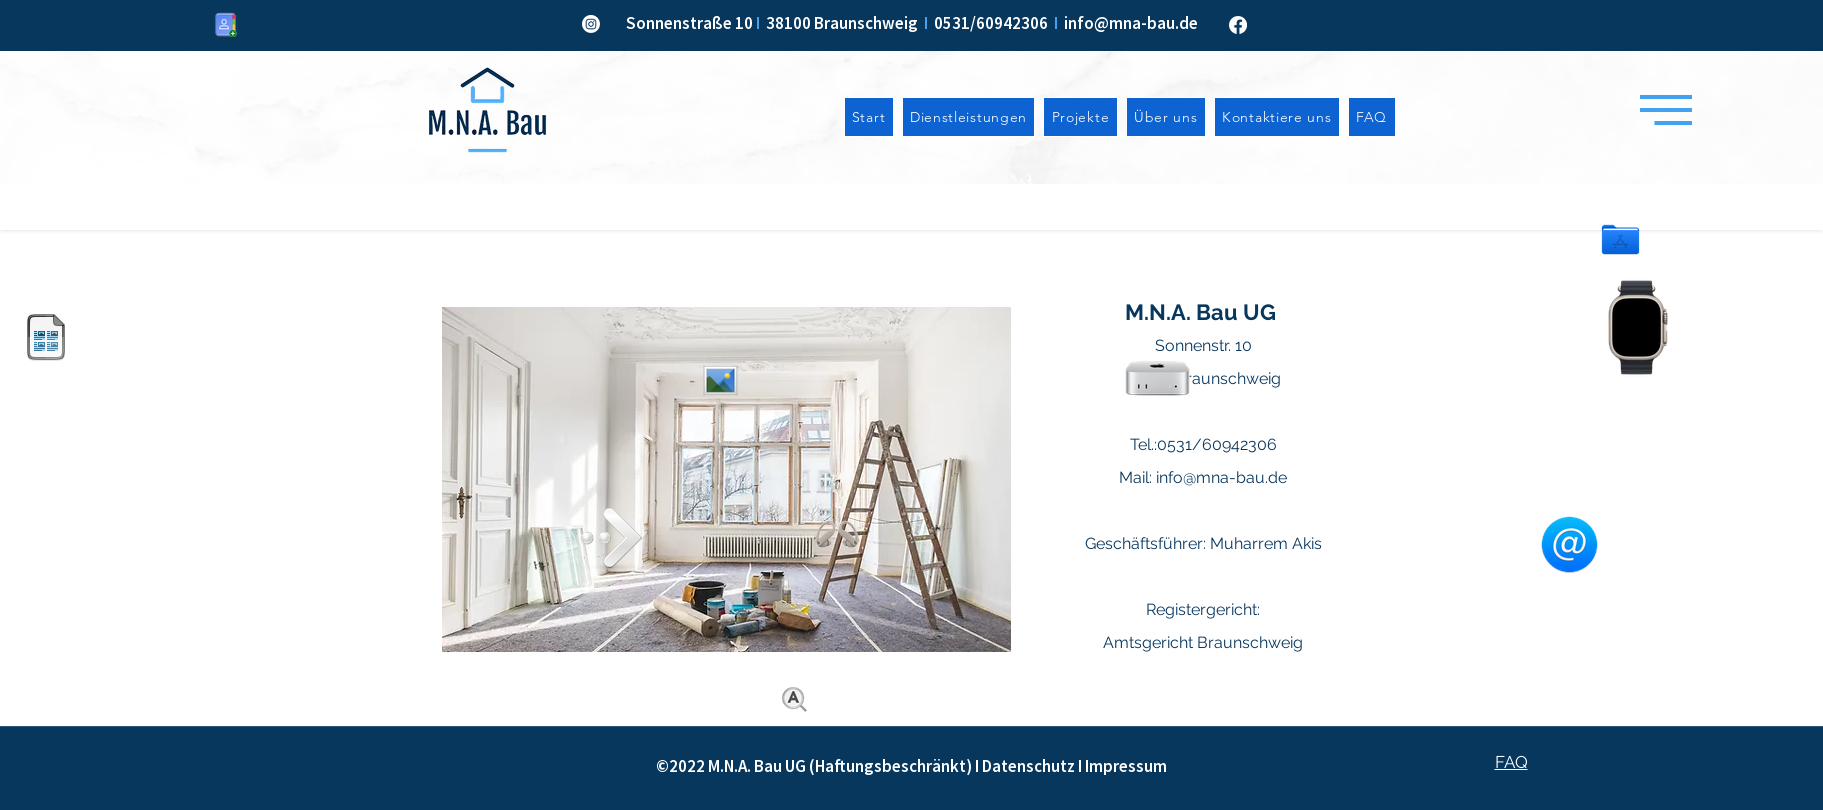 This screenshot has height=810, width=1823. I want to click on add a new contact, so click(225, 24).